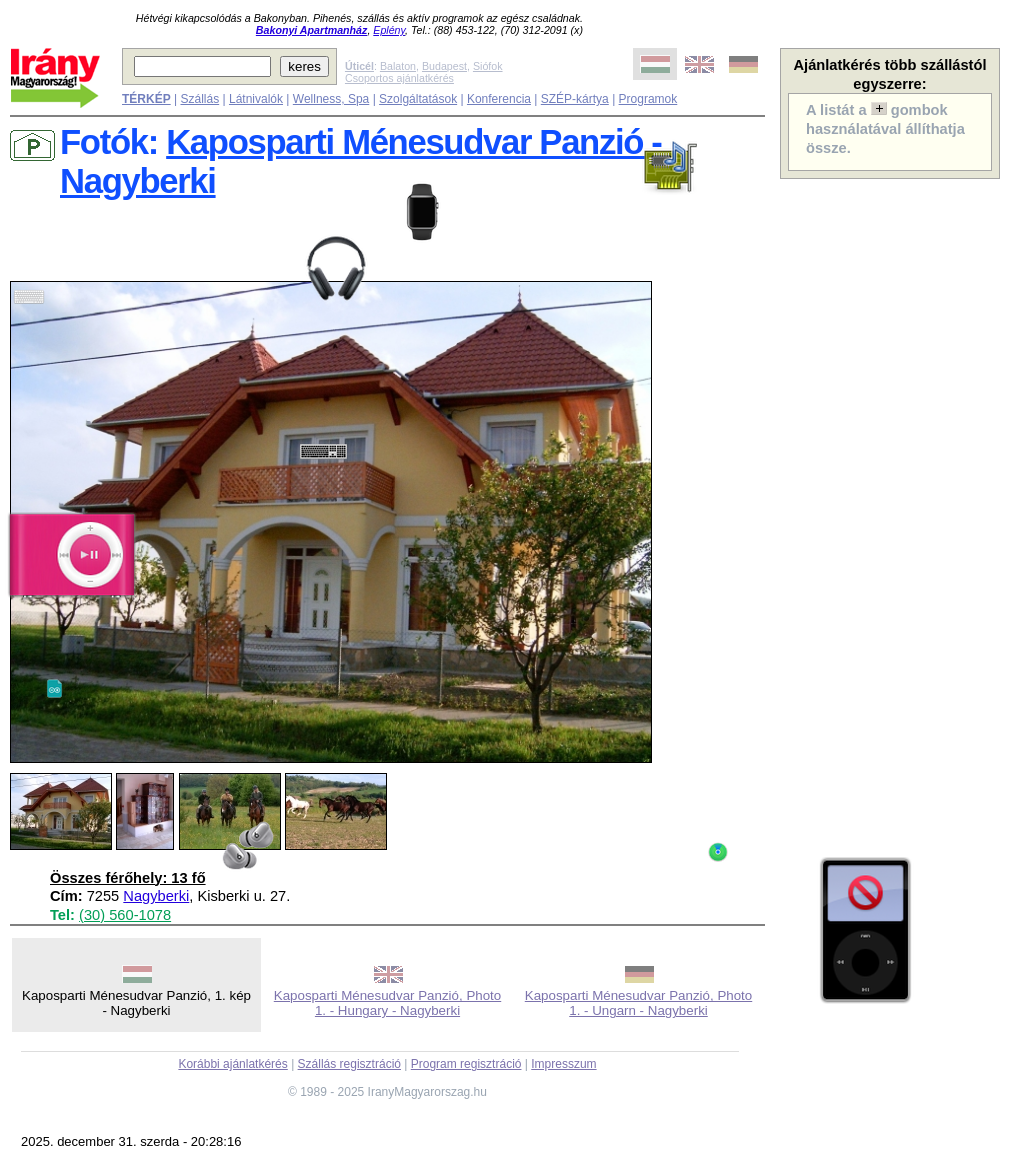  Describe the element at coordinates (323, 451) in the screenshot. I see `connect or manage a wireless keyboard` at that location.